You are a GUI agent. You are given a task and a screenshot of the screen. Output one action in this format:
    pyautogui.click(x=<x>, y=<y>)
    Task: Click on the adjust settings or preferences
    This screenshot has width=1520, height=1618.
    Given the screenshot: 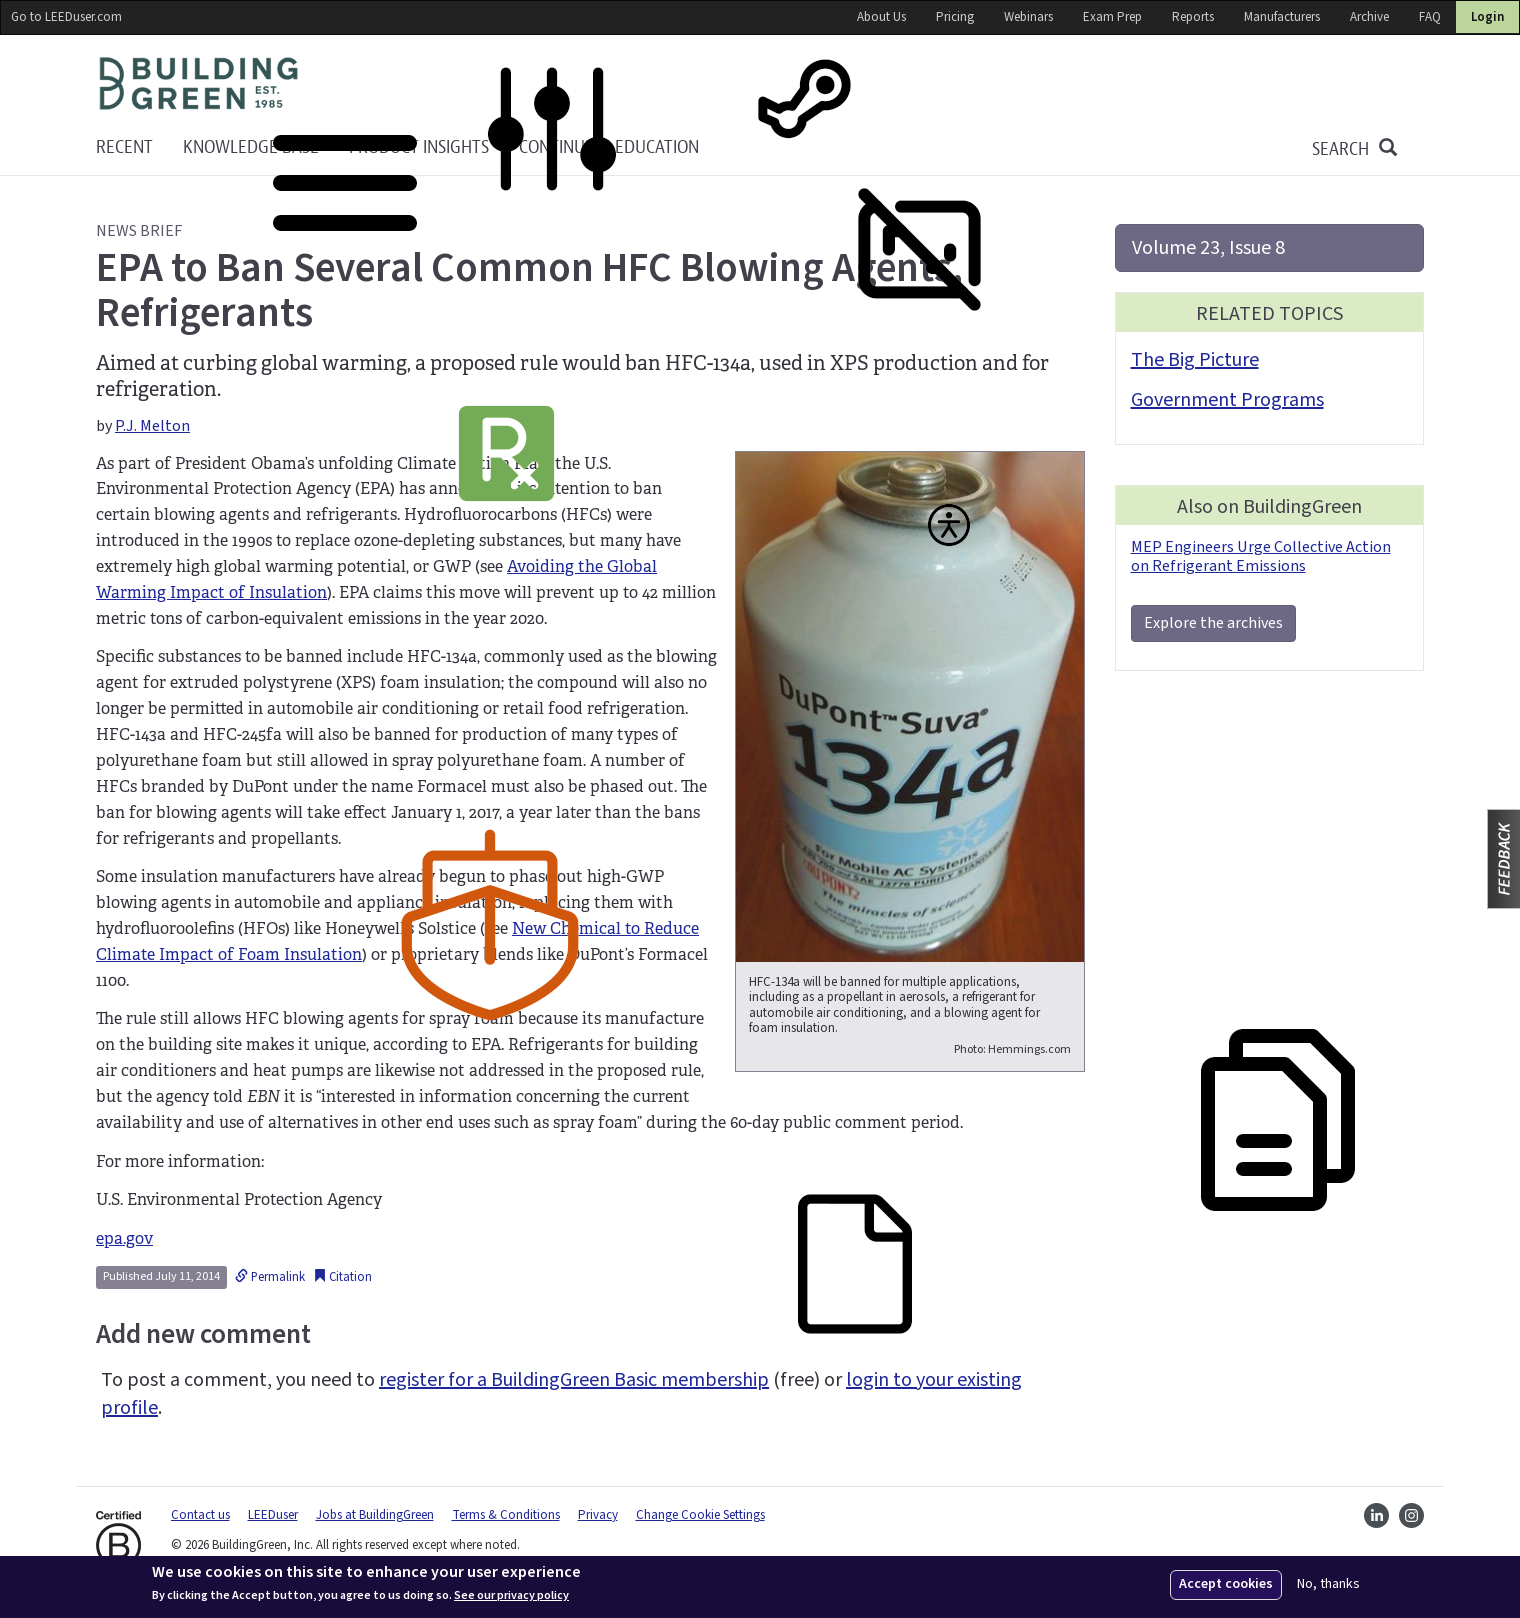 What is the action you would take?
    pyautogui.click(x=552, y=129)
    